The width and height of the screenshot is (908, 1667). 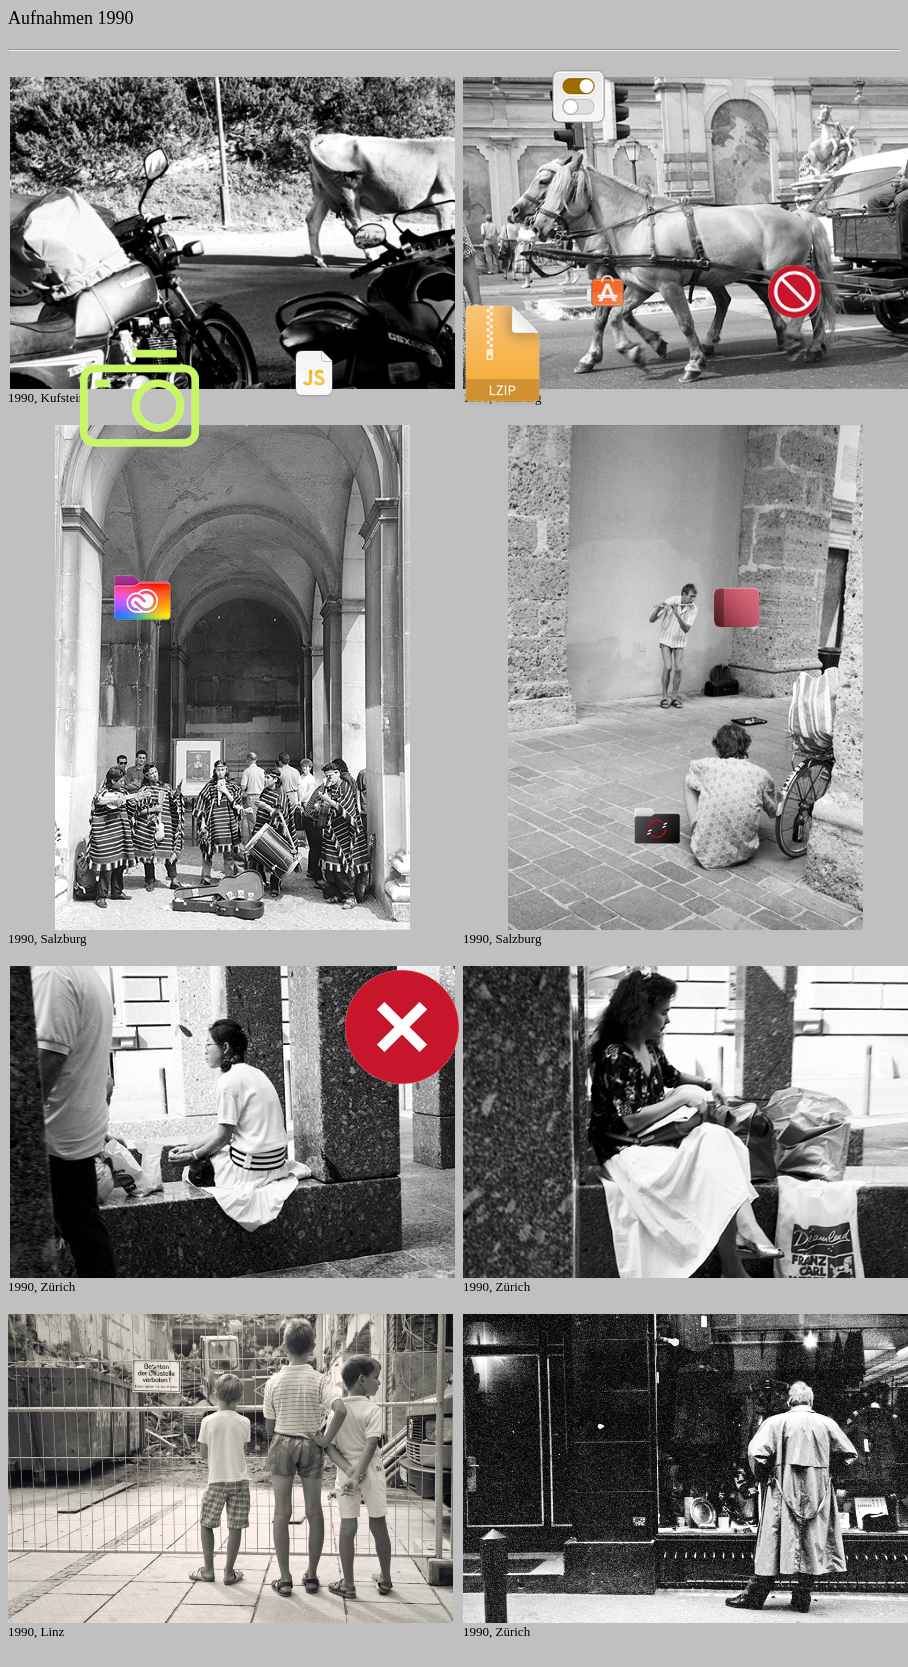 What do you see at coordinates (402, 1027) in the screenshot?
I see `close or exit the application` at bounding box center [402, 1027].